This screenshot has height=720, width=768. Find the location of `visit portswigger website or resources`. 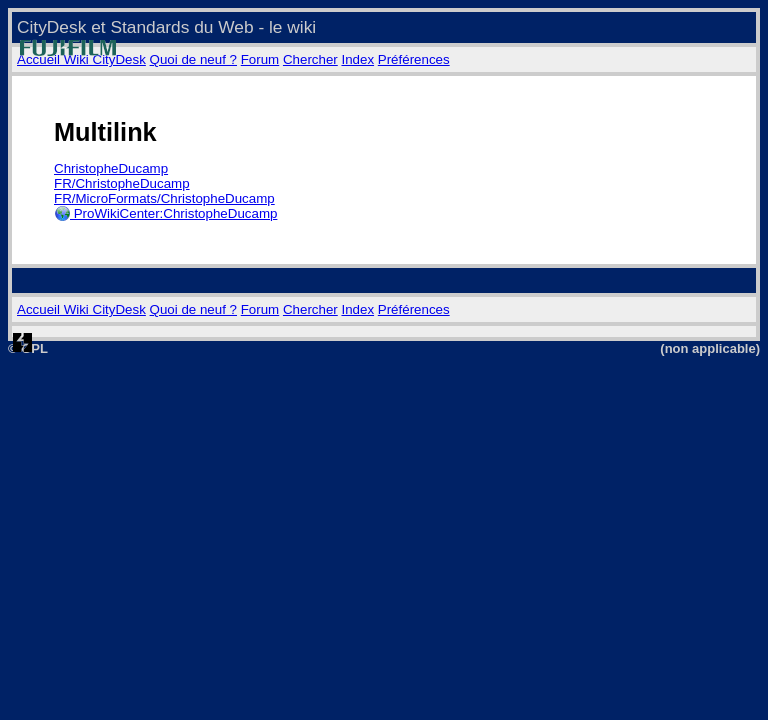

visit portswigger website or resources is located at coordinates (22, 342).